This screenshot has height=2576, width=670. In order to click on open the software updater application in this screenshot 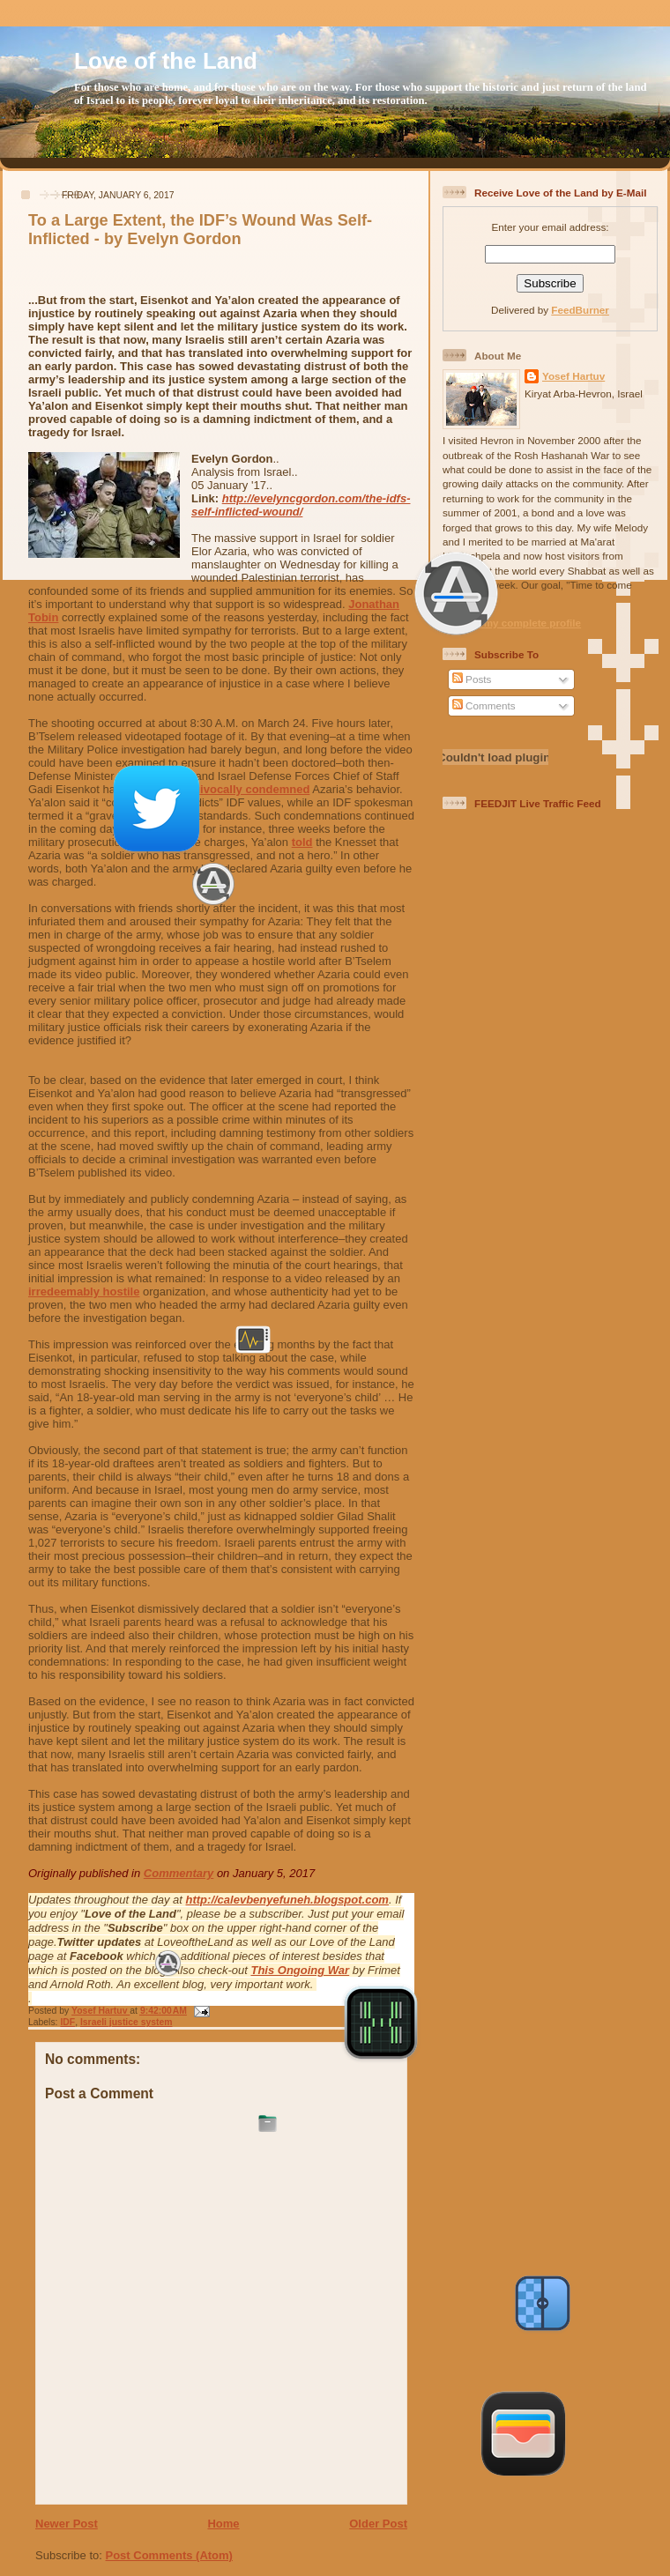, I will do `click(213, 884)`.